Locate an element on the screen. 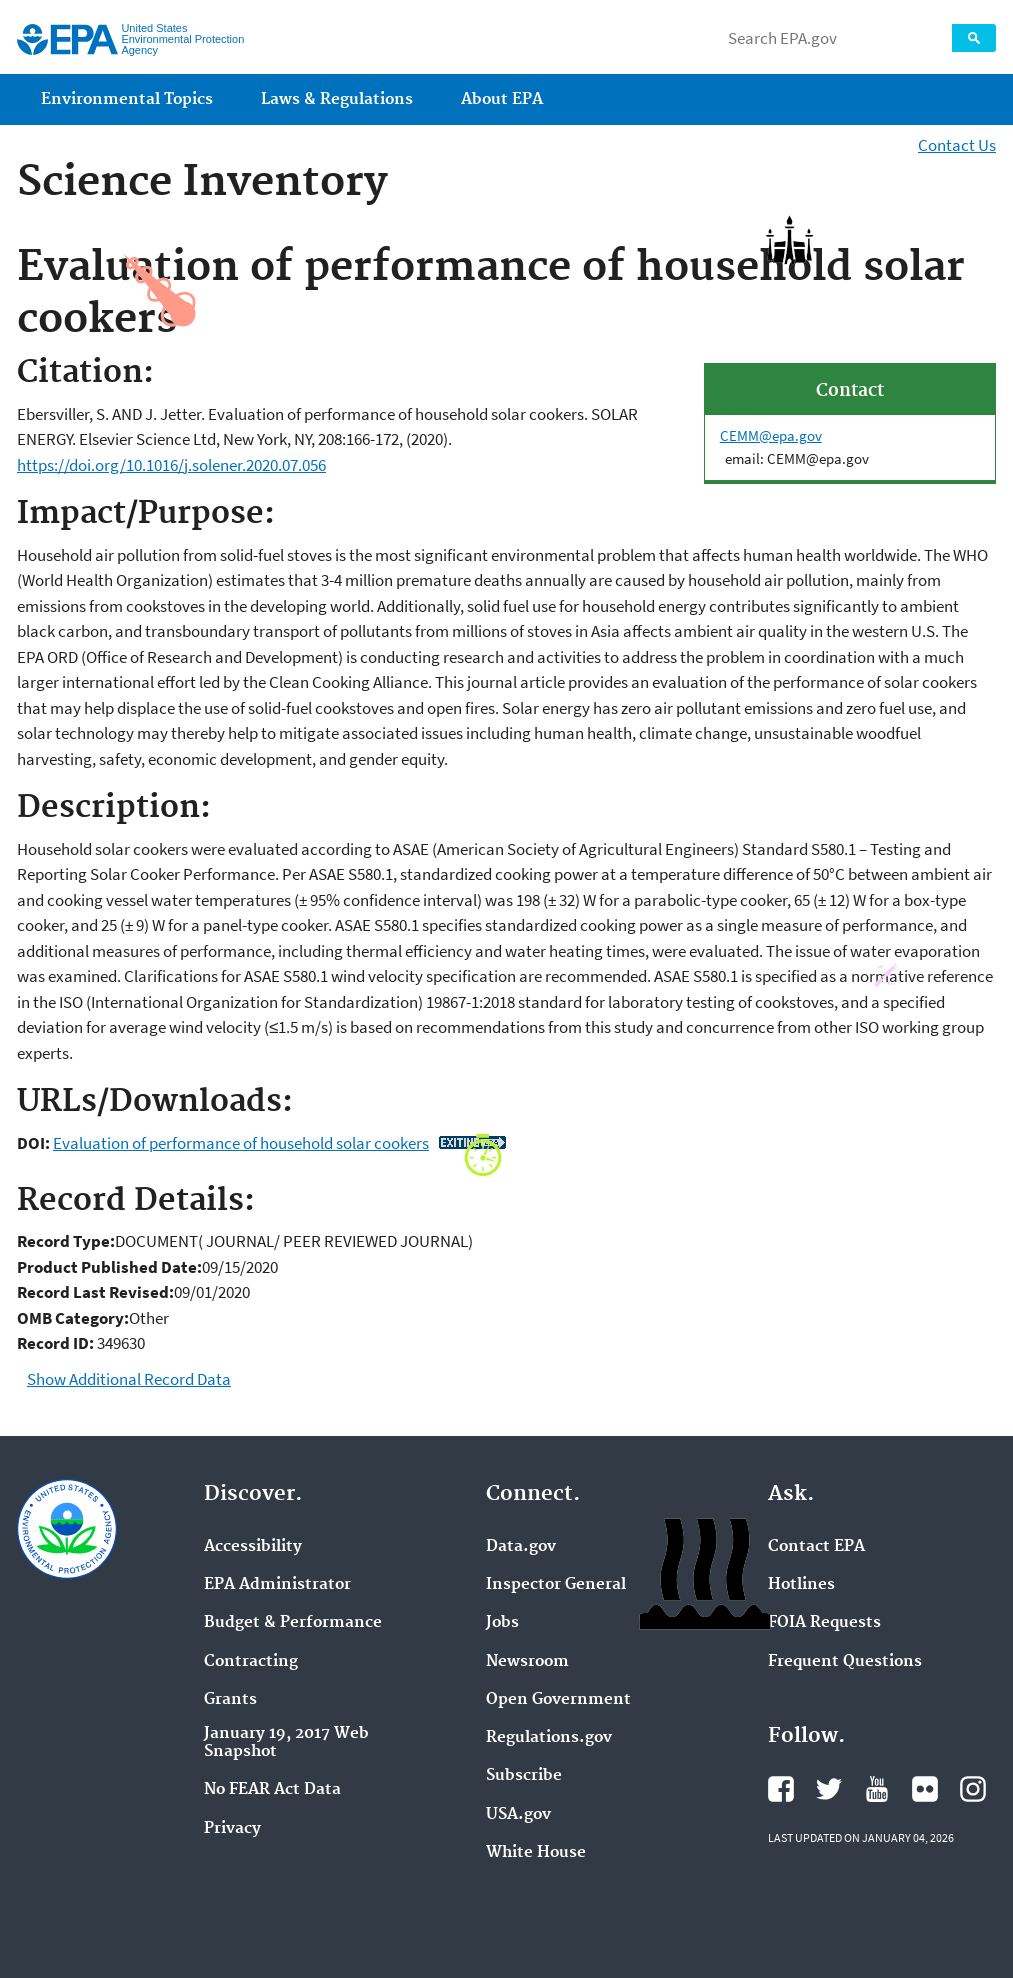 The width and height of the screenshot is (1013, 1978). indicates a hot surface warning is located at coordinates (705, 1574).